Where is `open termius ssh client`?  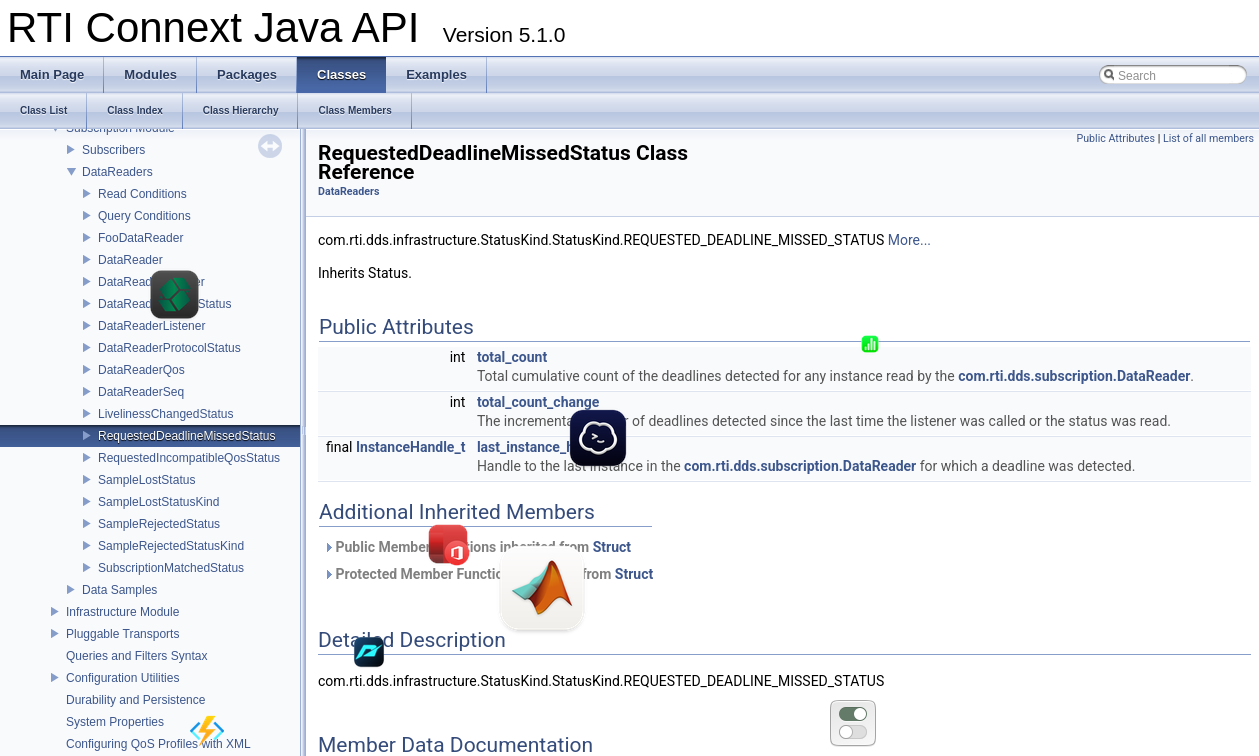
open termius ssh client is located at coordinates (598, 438).